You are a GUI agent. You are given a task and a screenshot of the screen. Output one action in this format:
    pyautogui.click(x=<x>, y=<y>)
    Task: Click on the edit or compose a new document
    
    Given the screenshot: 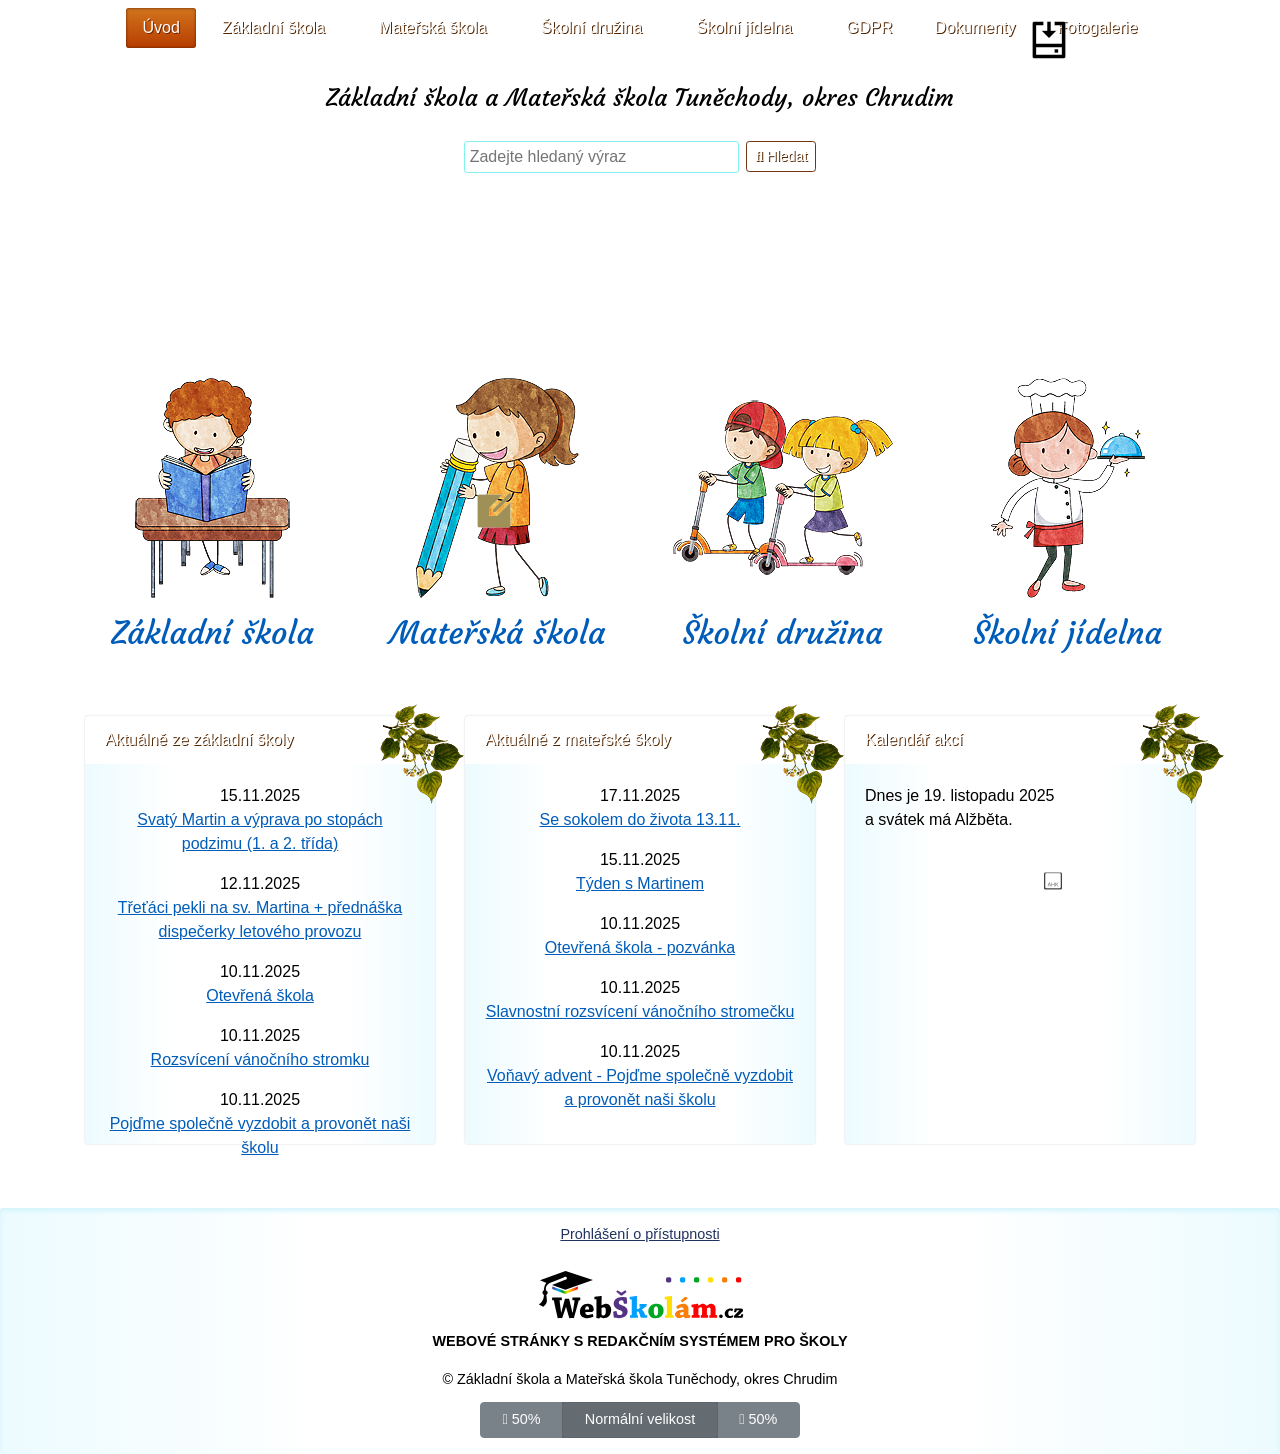 What is the action you would take?
    pyautogui.click(x=494, y=511)
    